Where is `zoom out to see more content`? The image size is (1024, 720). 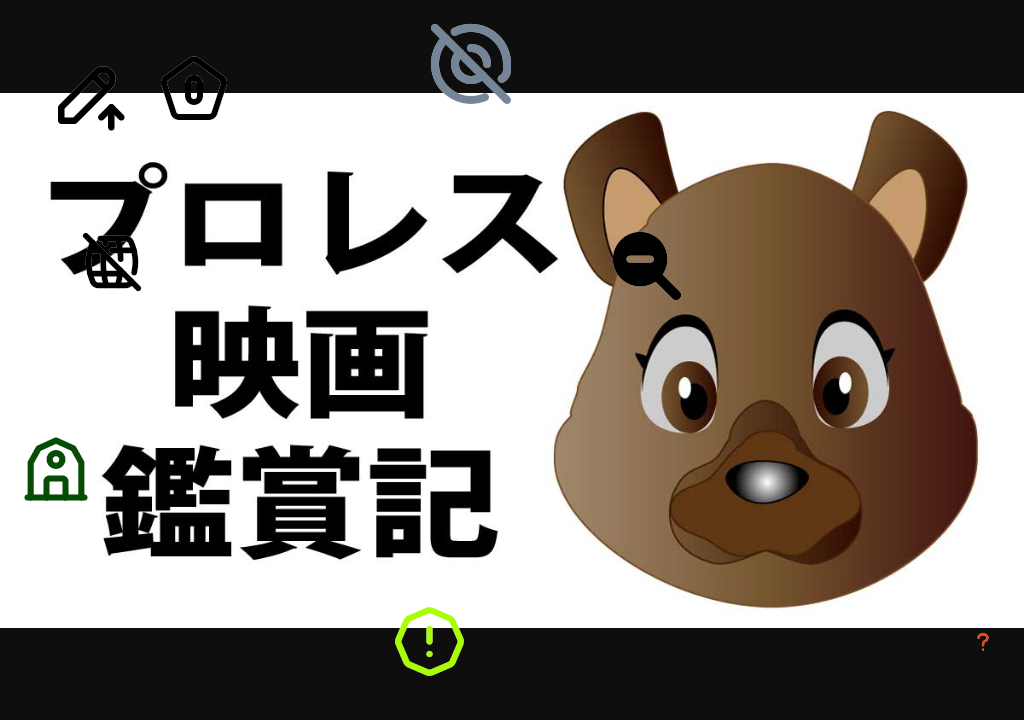
zoom out to see more content is located at coordinates (647, 266).